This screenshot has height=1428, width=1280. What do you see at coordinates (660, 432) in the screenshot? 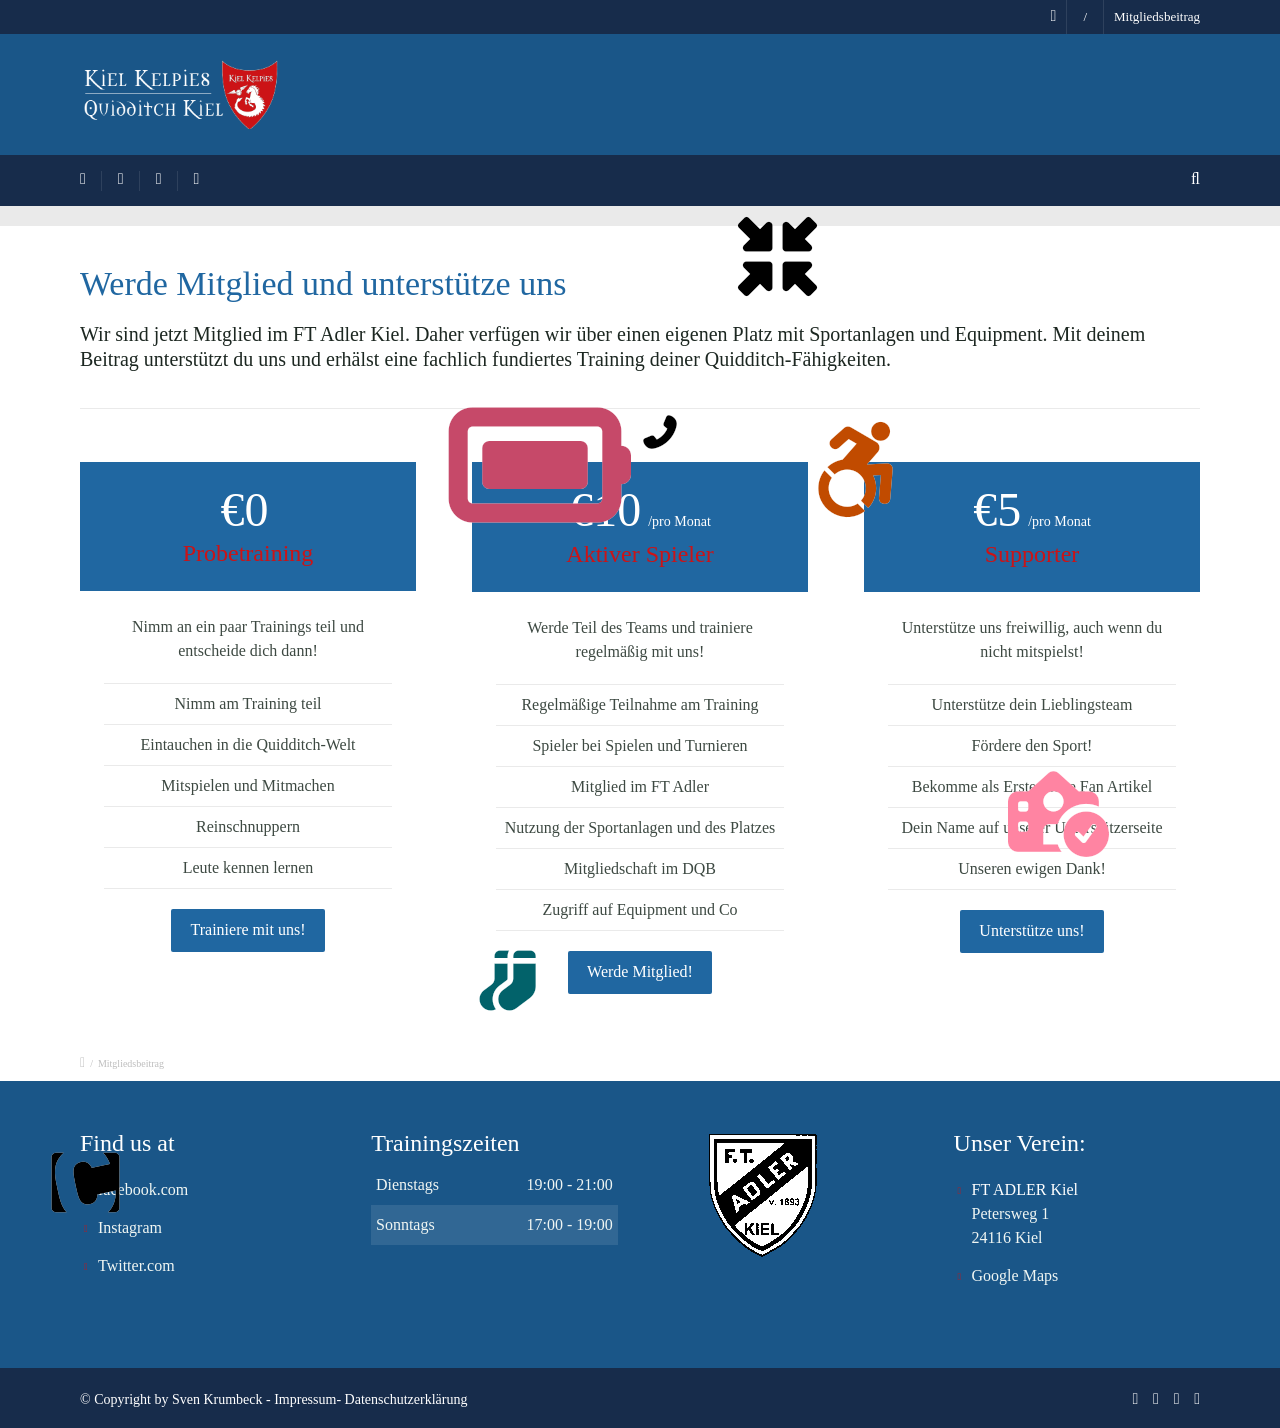
I see `make a phone call` at bounding box center [660, 432].